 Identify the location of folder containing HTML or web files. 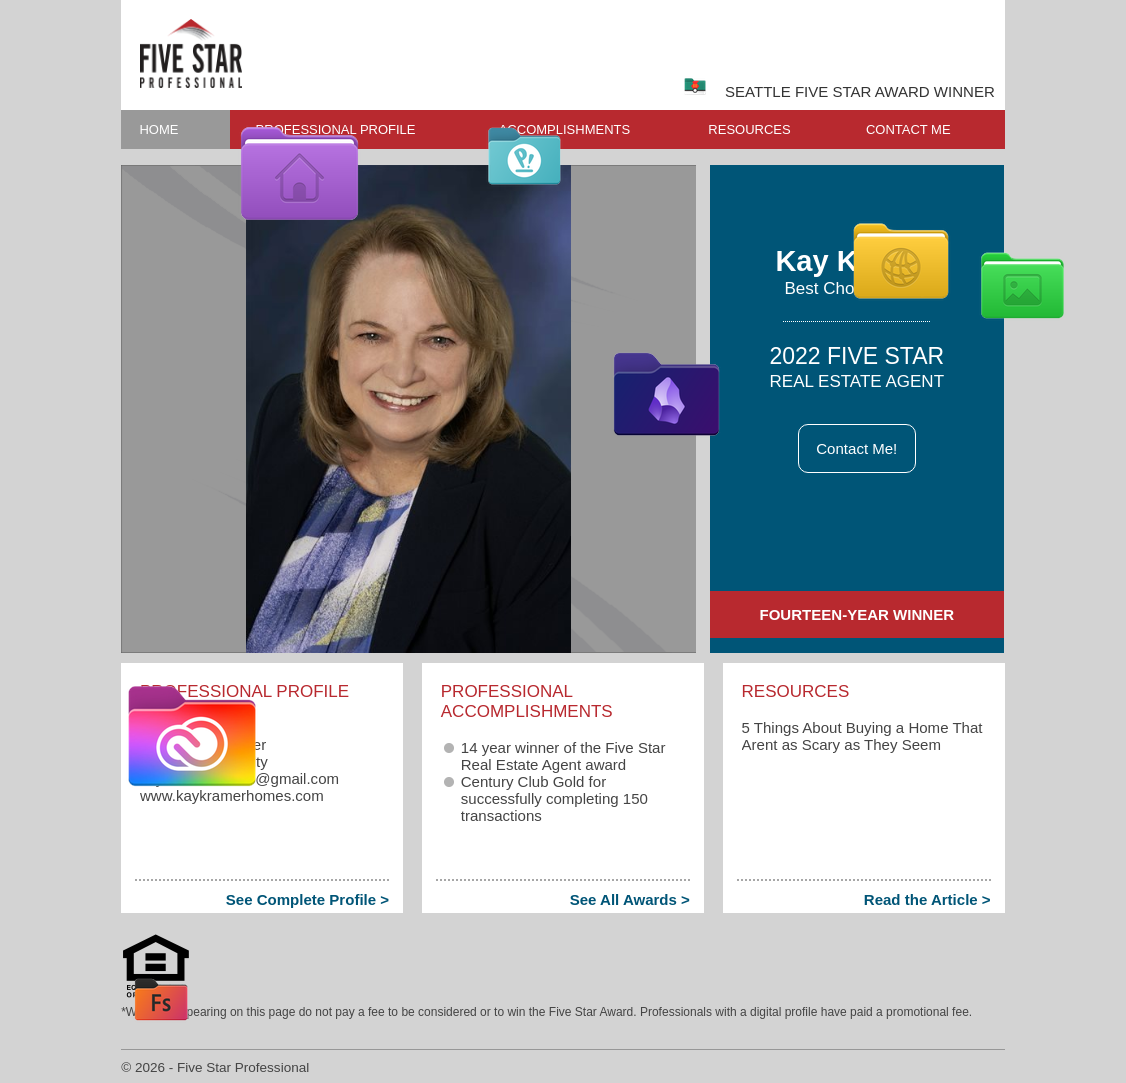
(901, 261).